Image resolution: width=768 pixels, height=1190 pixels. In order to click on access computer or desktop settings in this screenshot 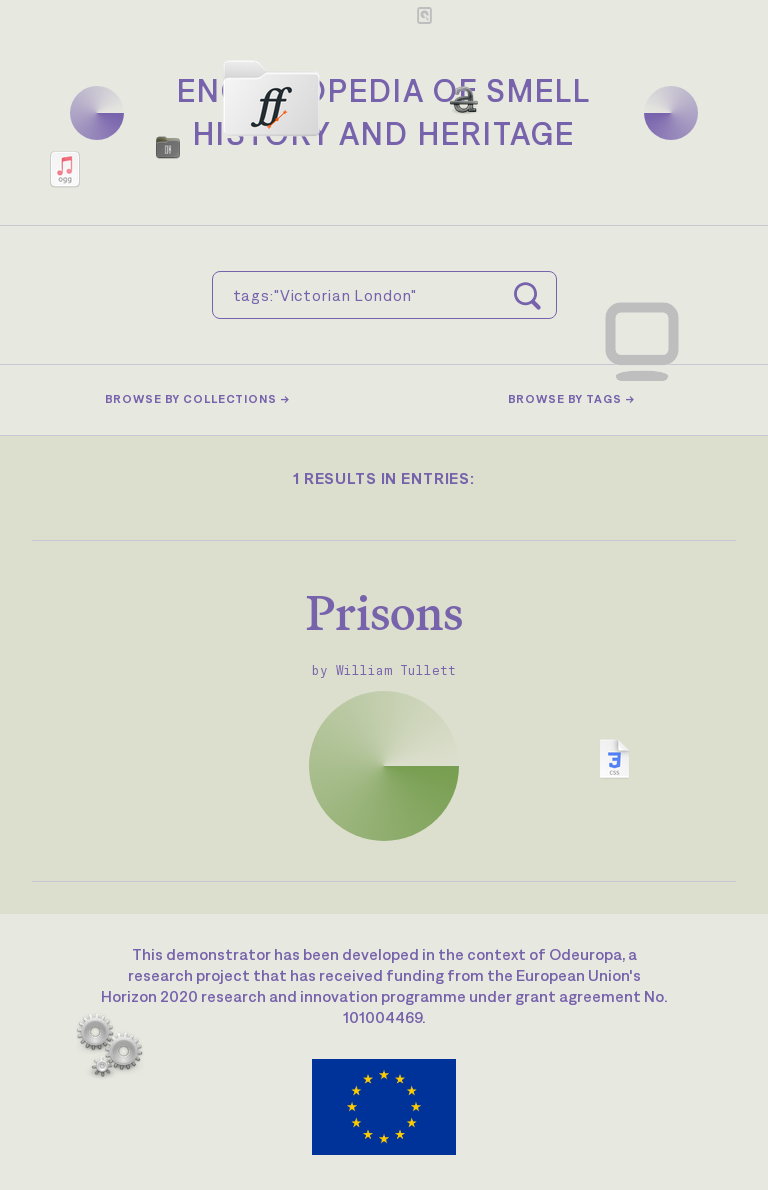, I will do `click(642, 339)`.